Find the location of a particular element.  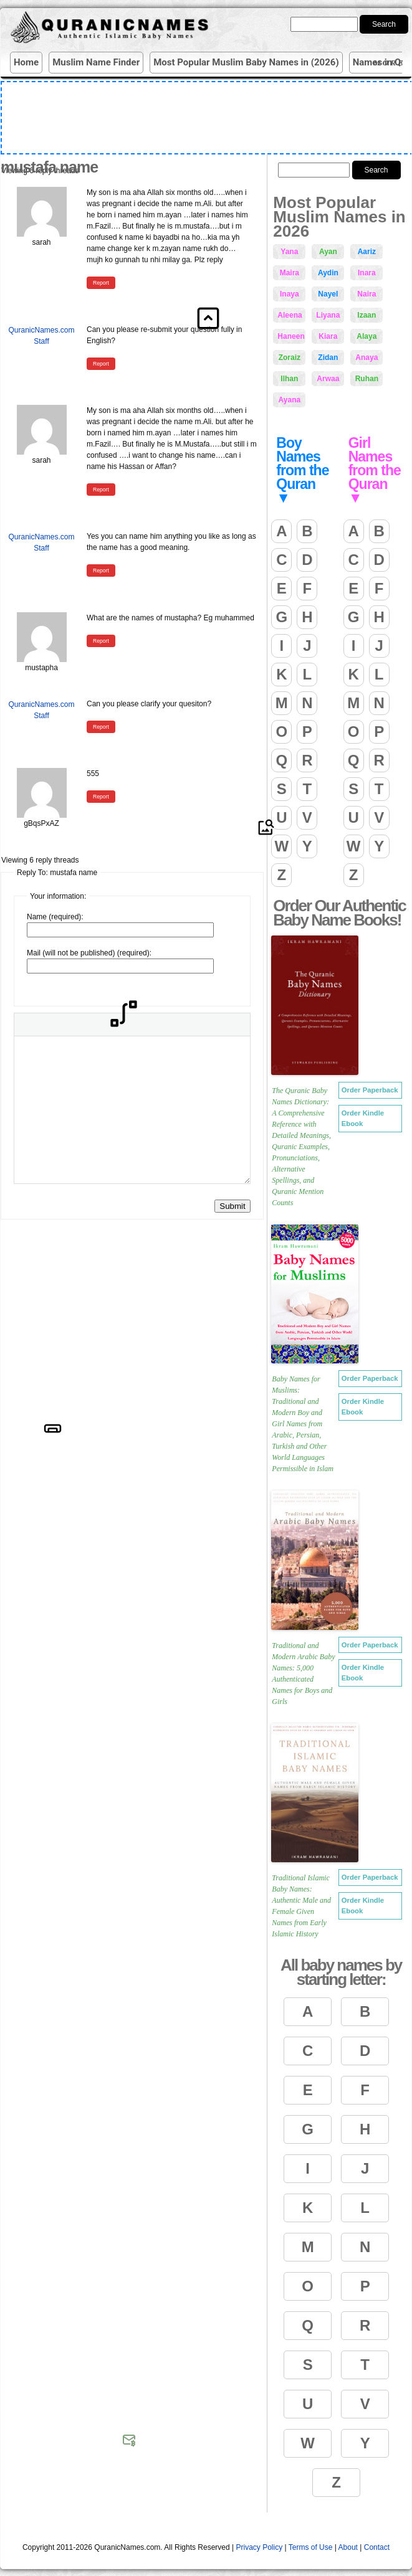

air conditioning is currently off or unavailable is located at coordinates (52, 1428).